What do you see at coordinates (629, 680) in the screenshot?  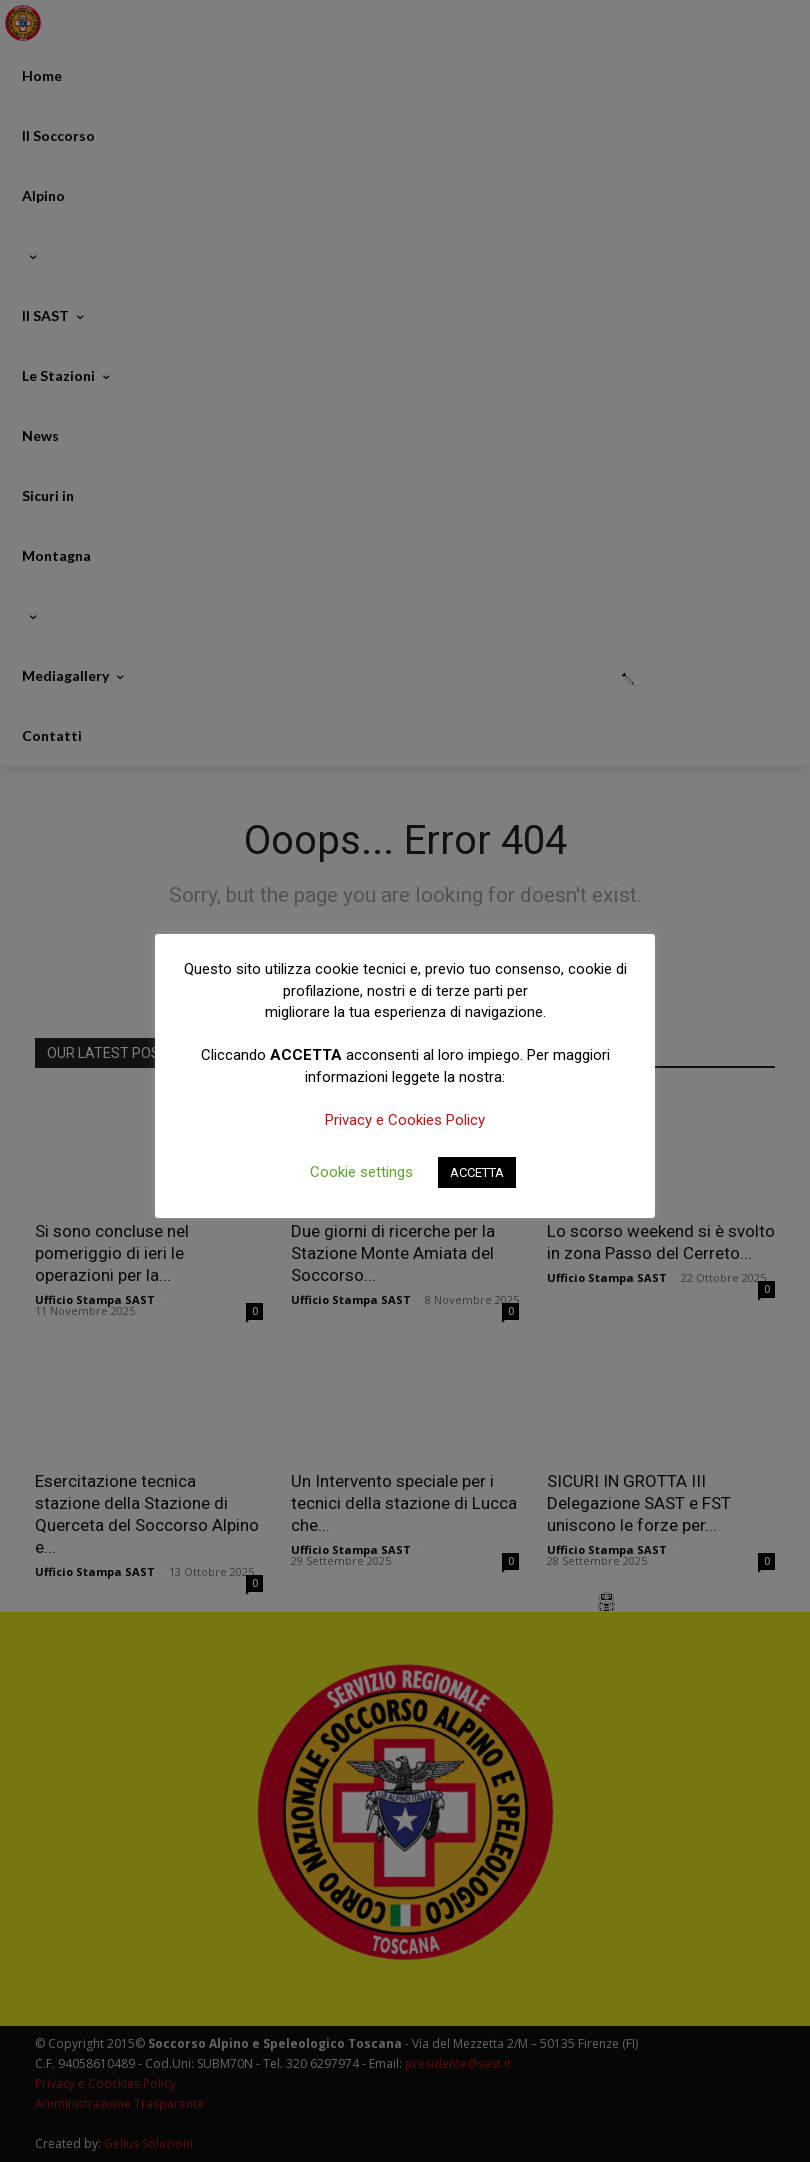 I see `inject love or affection in a game` at bounding box center [629, 680].